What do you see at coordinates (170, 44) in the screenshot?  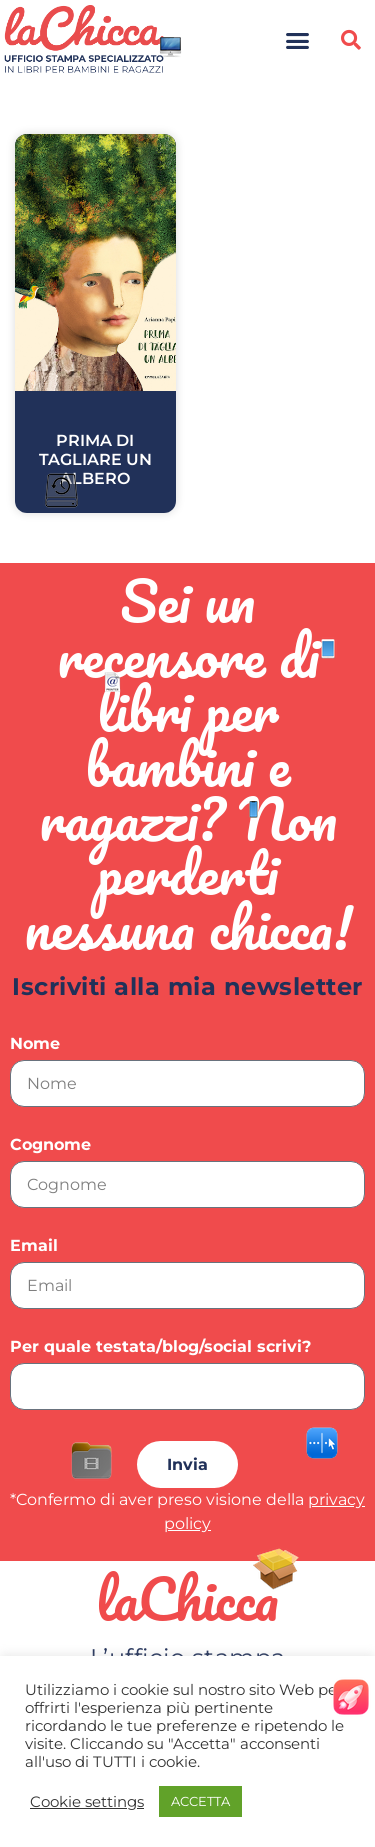 I see `represents this mac in system preferences or network settings` at bounding box center [170, 44].